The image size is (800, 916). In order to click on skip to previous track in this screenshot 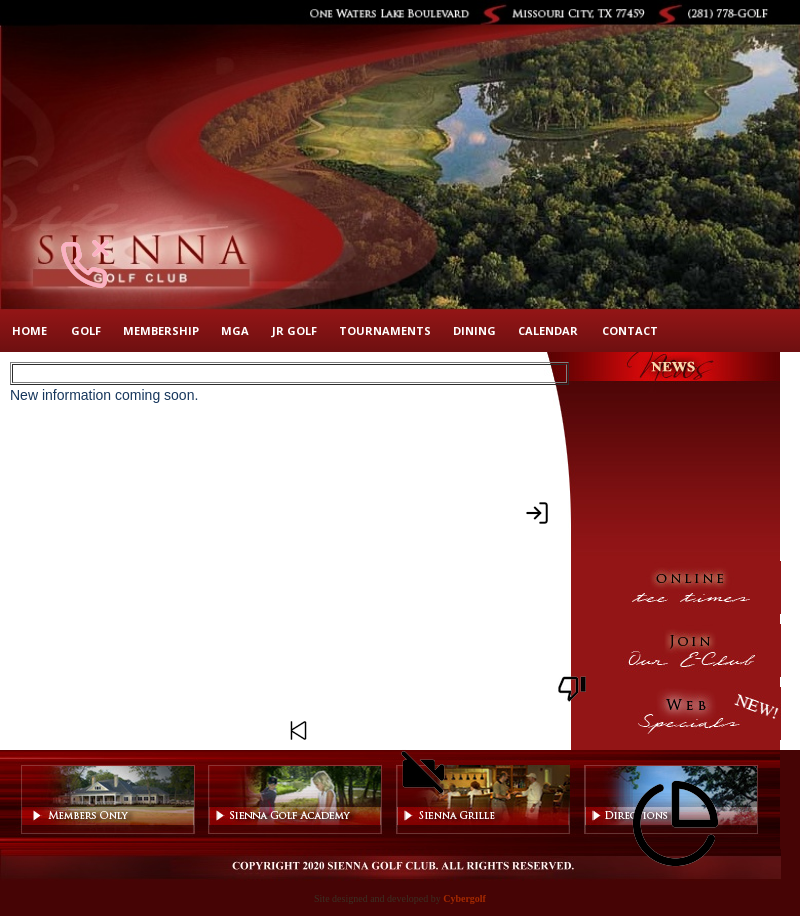, I will do `click(298, 730)`.